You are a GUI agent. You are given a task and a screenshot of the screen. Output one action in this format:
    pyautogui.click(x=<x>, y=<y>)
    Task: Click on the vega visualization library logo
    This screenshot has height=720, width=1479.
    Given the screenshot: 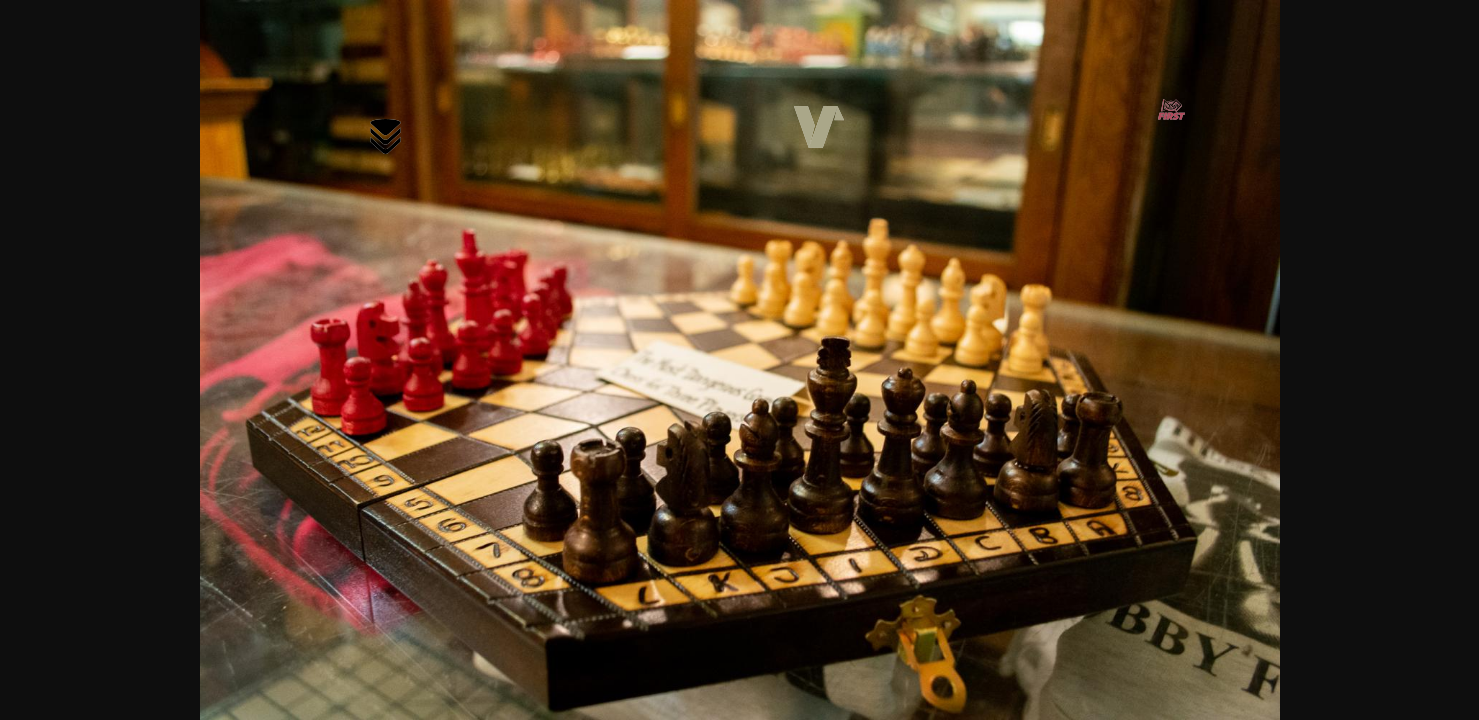 What is the action you would take?
    pyautogui.click(x=819, y=127)
    